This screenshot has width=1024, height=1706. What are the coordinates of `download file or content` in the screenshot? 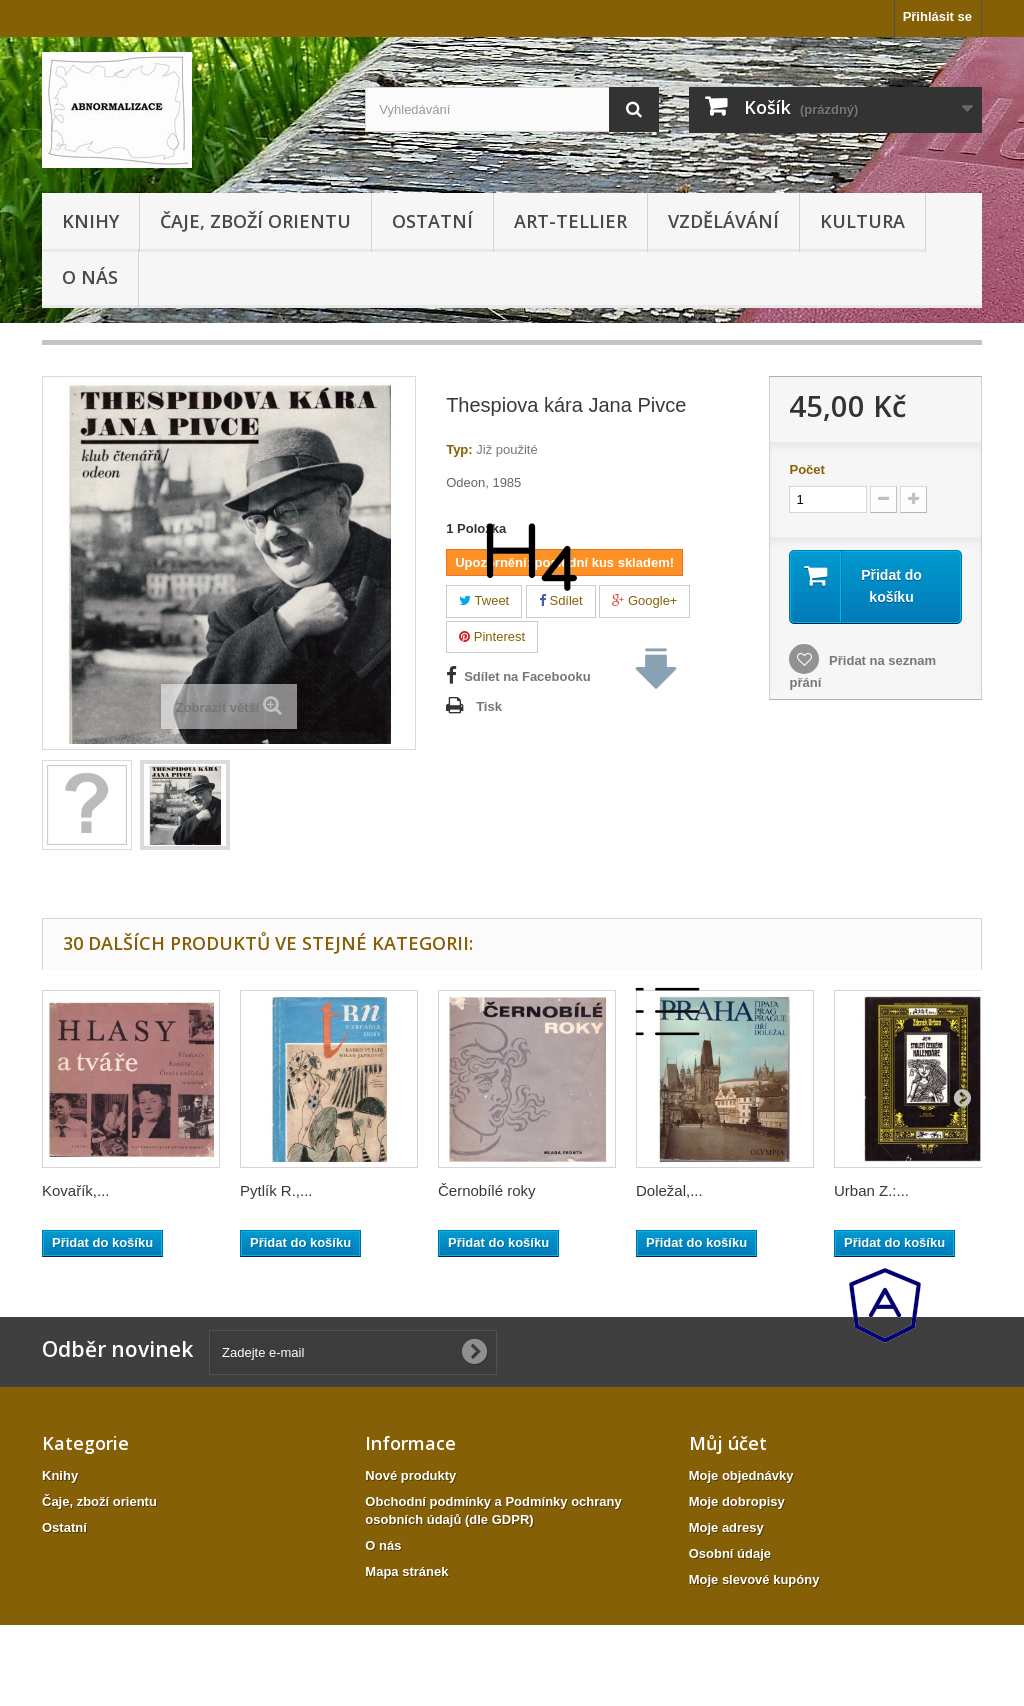 It's located at (656, 667).